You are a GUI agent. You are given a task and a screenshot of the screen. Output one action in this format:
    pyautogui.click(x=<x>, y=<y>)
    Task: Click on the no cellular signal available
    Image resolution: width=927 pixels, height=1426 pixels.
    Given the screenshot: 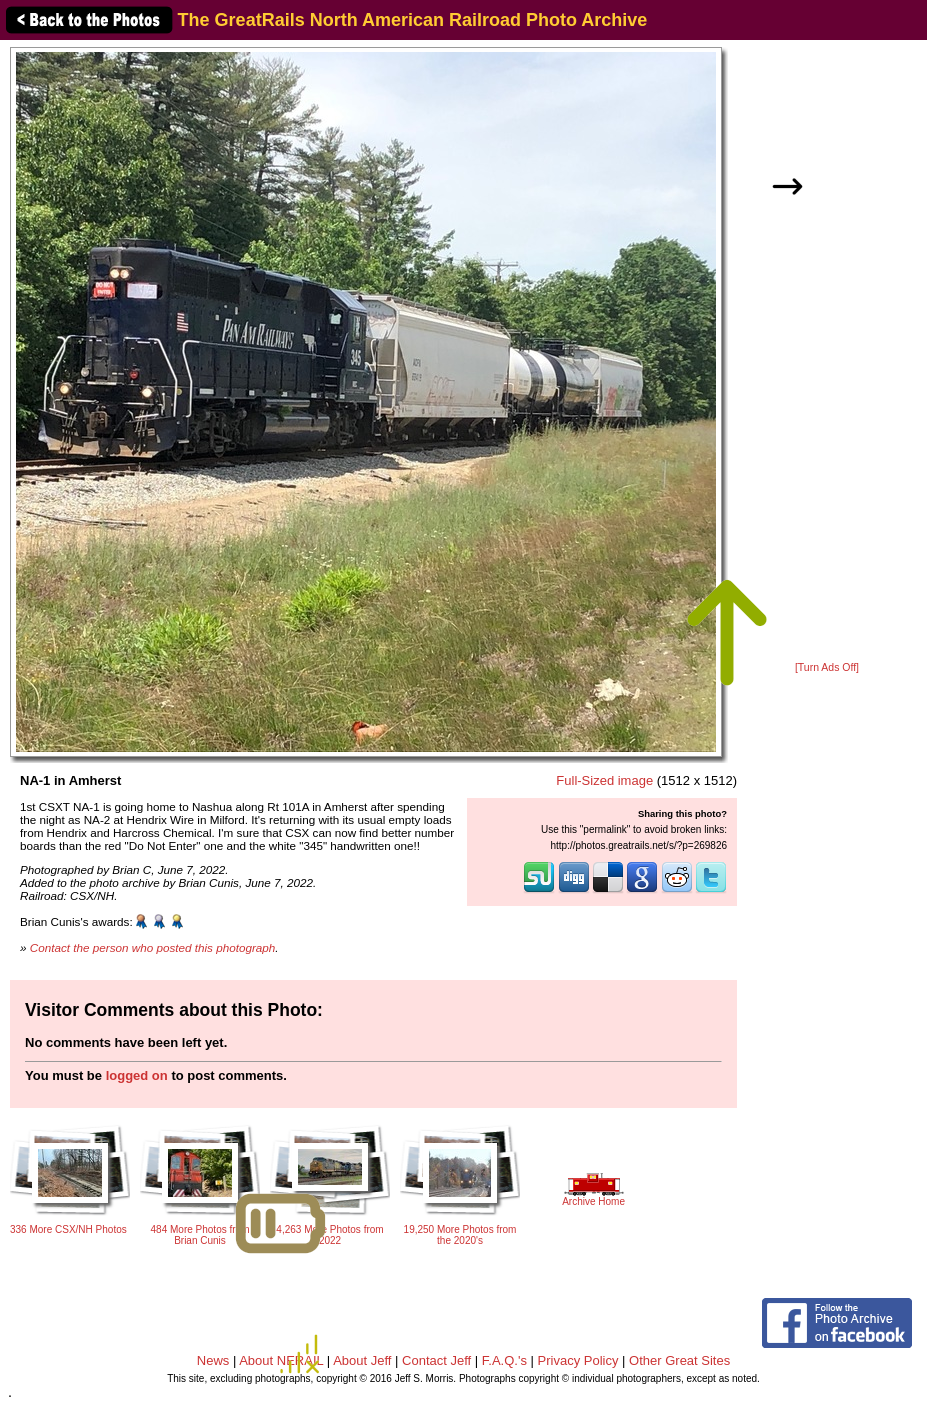 What is the action you would take?
    pyautogui.click(x=300, y=1356)
    